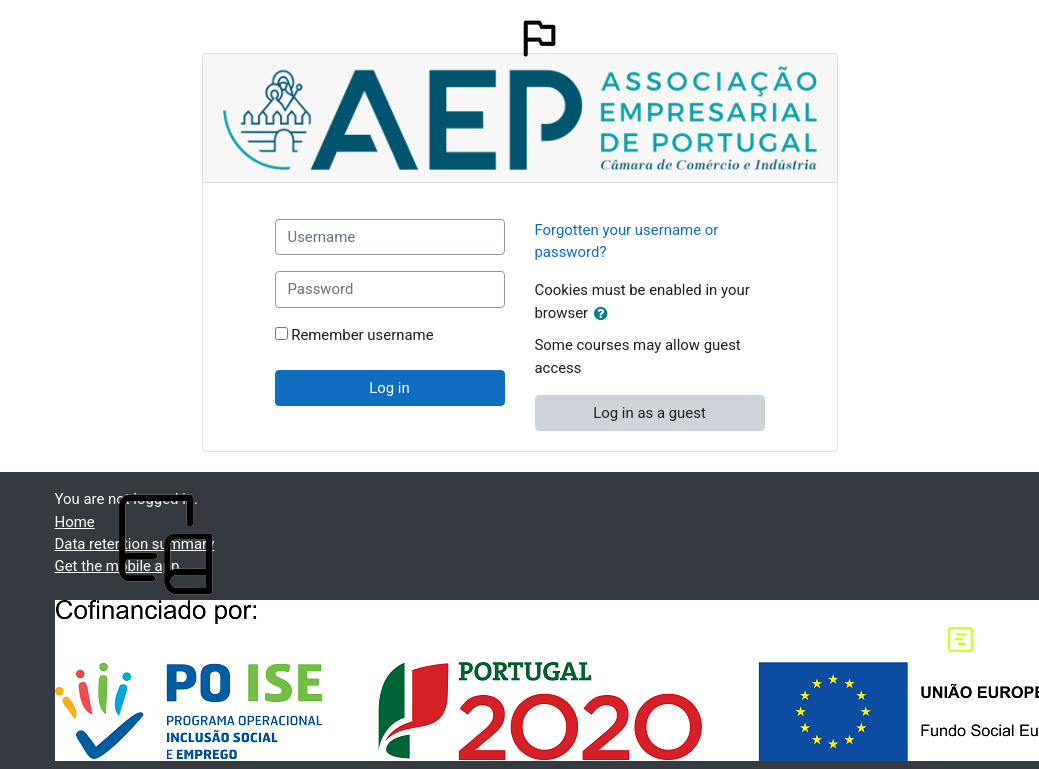 The height and width of the screenshot is (769, 1039). What do you see at coordinates (960, 639) in the screenshot?
I see `view project roadmap` at bounding box center [960, 639].